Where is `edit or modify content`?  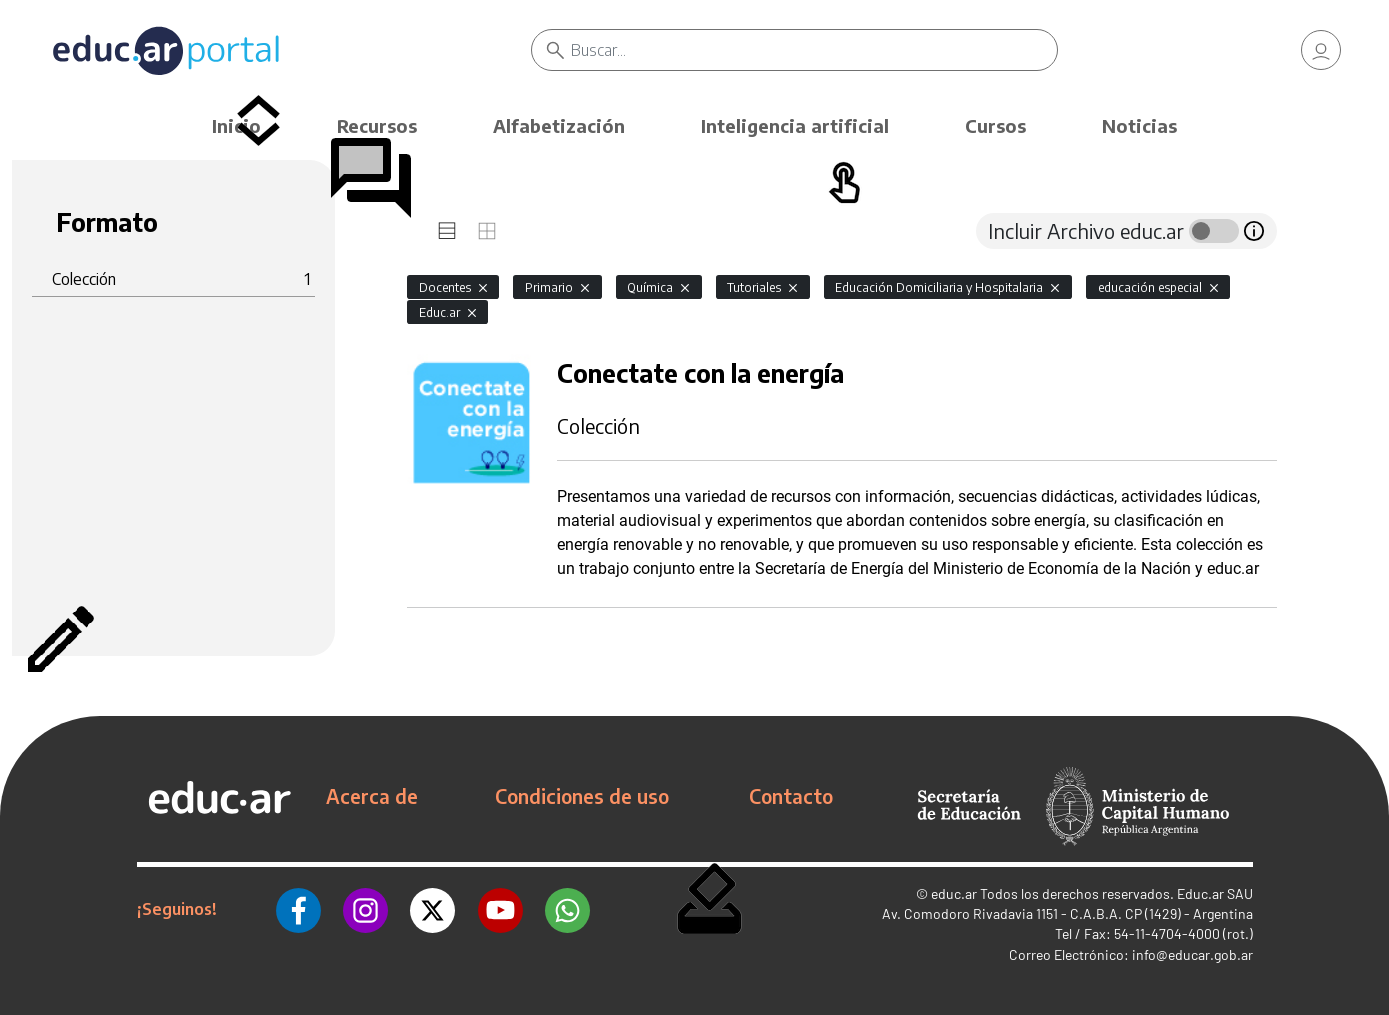
edit or modify content is located at coordinates (61, 639).